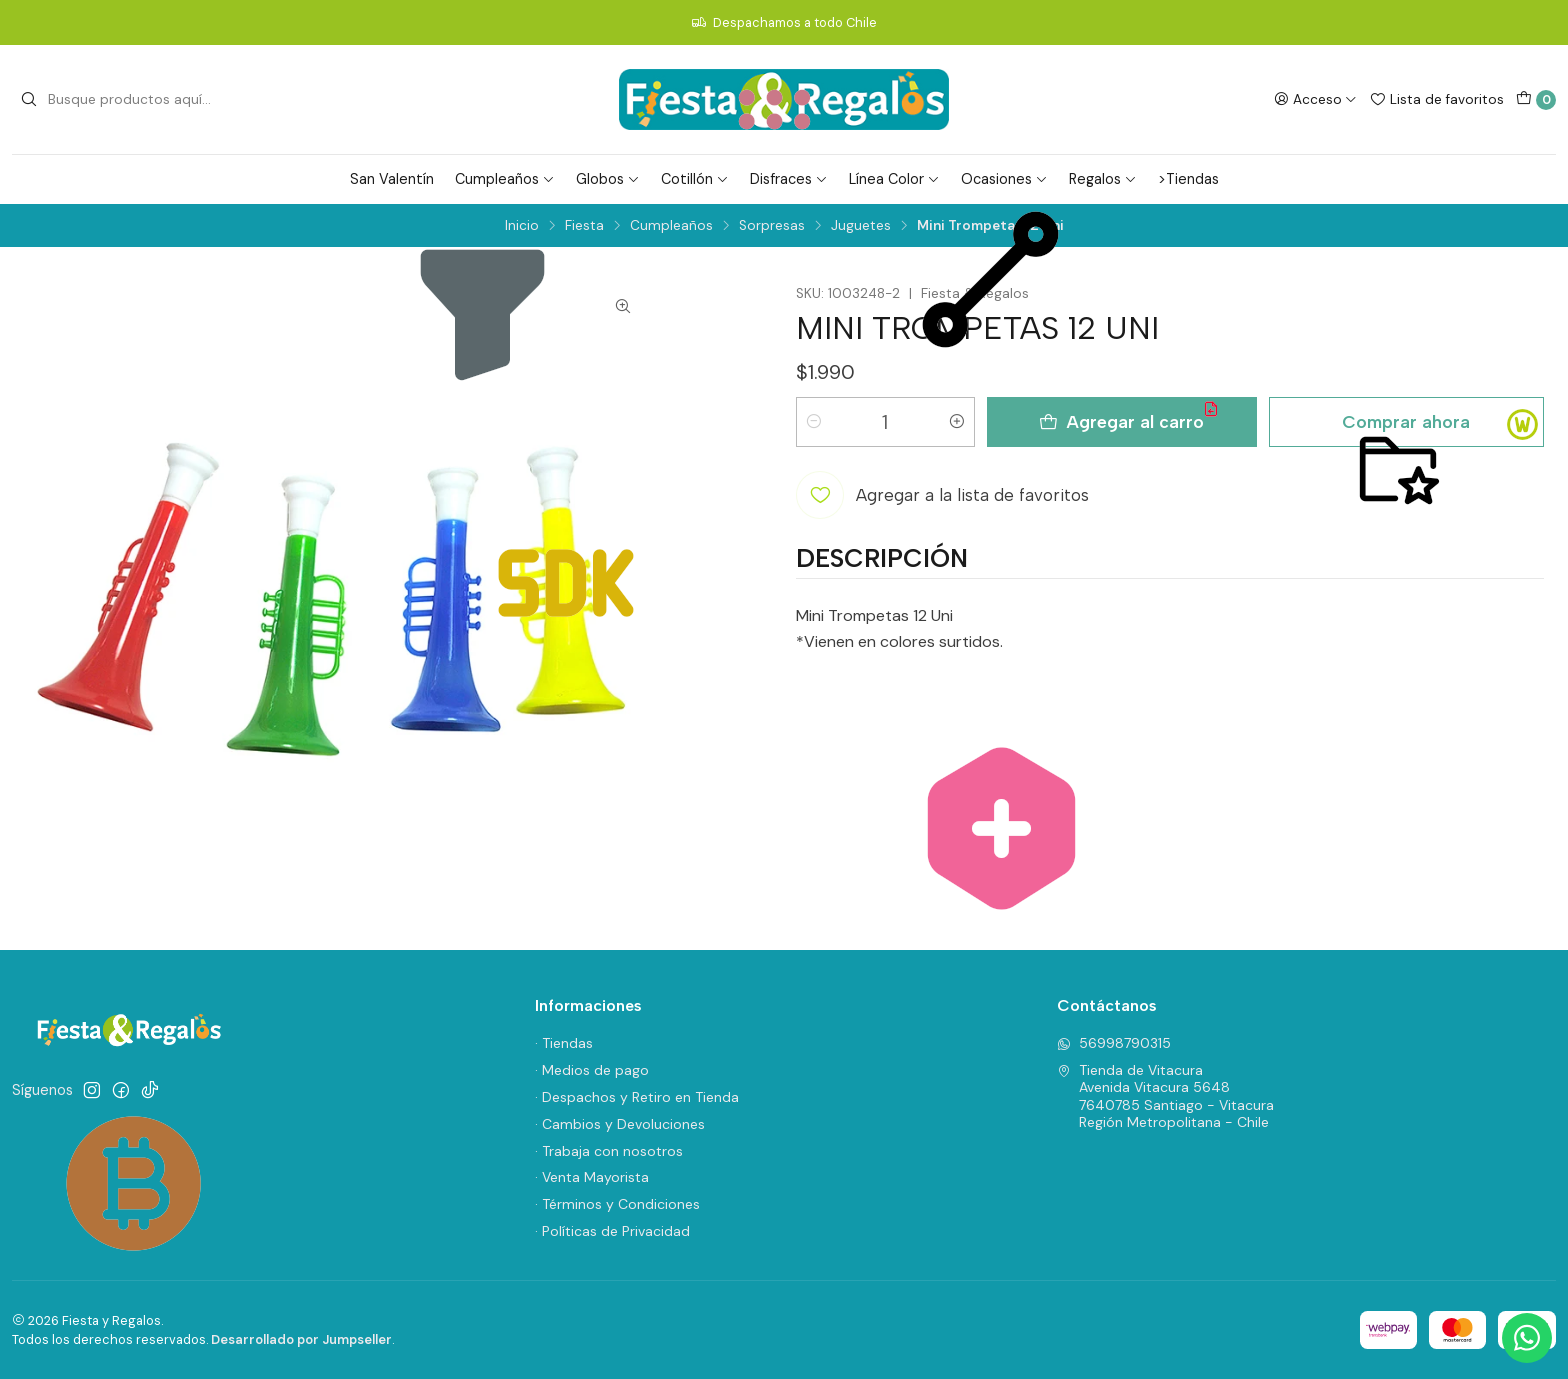  I want to click on laundry care symbol indicating wash dry setting, so click(1522, 424).